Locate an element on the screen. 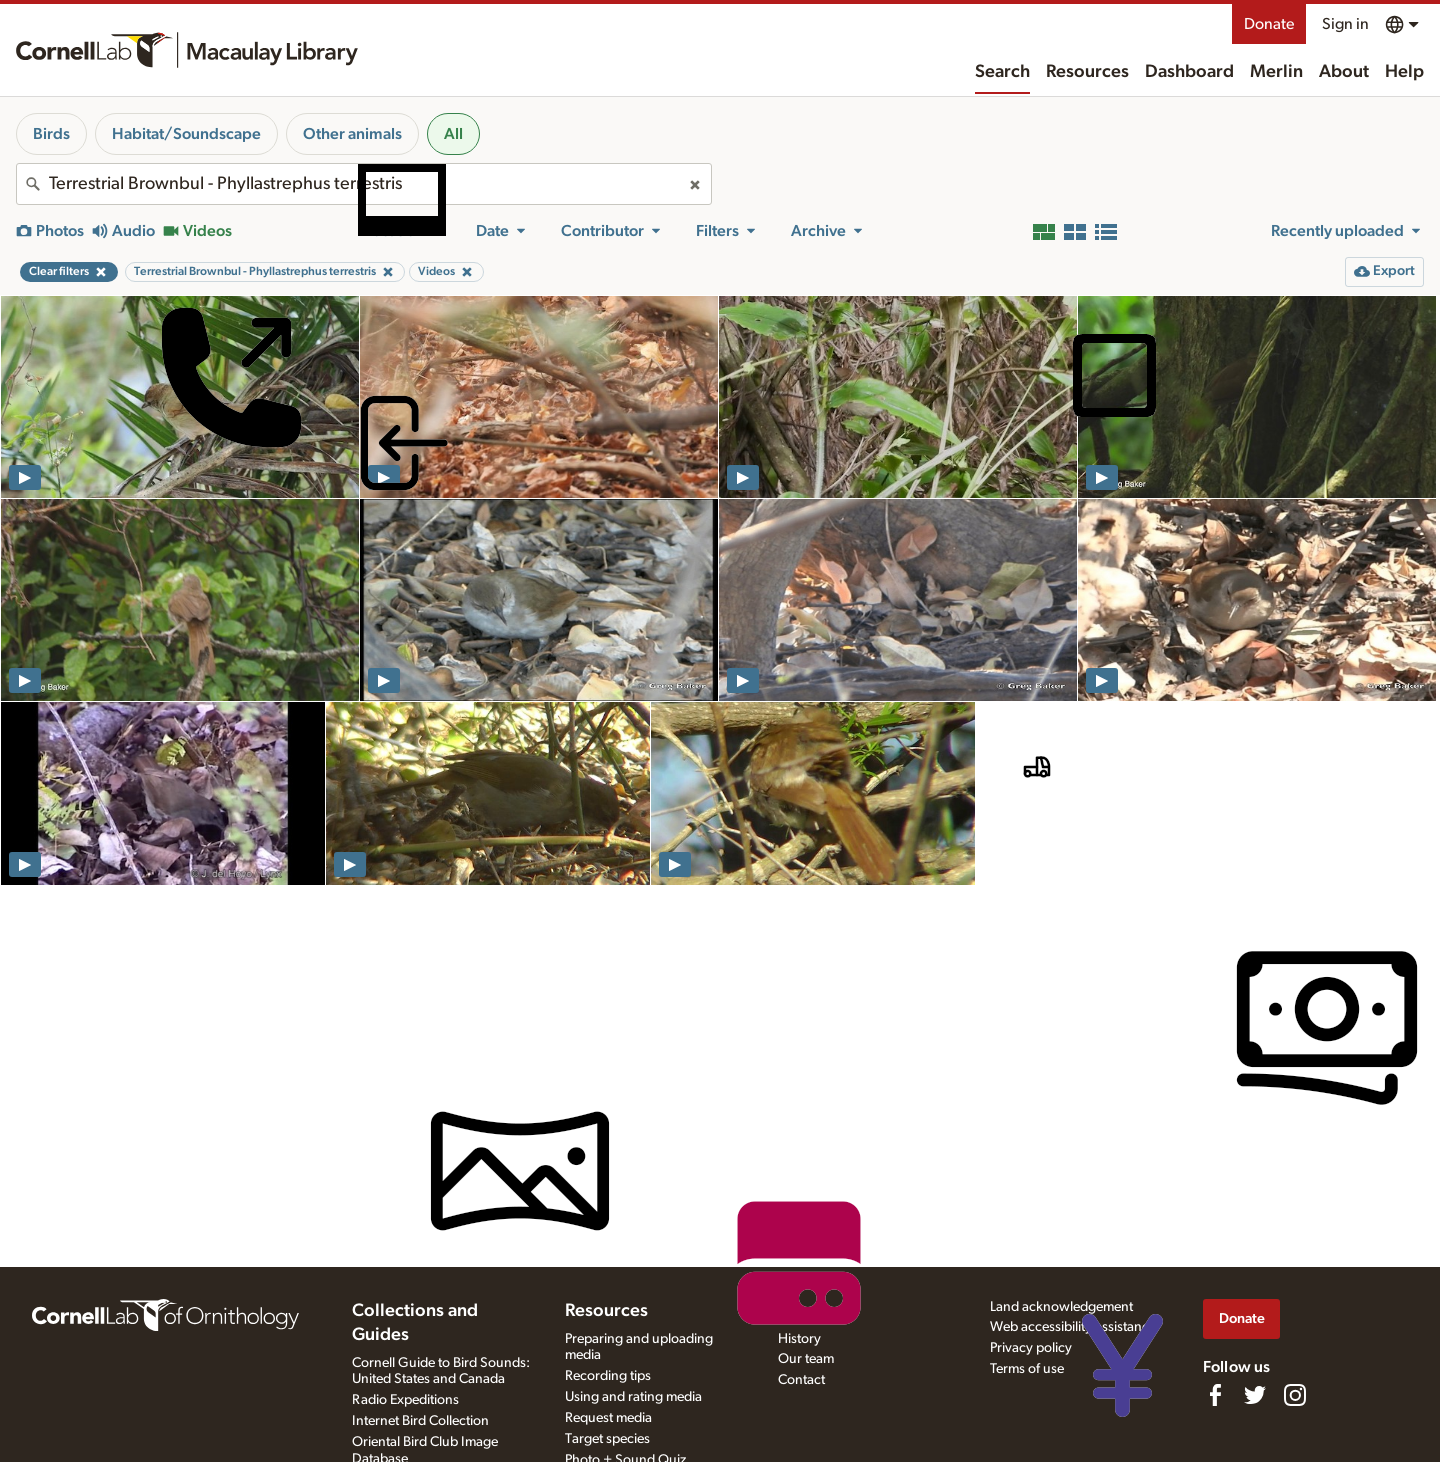 Image resolution: width=1440 pixels, height=1462 pixels. view panorama photos is located at coordinates (520, 1171).